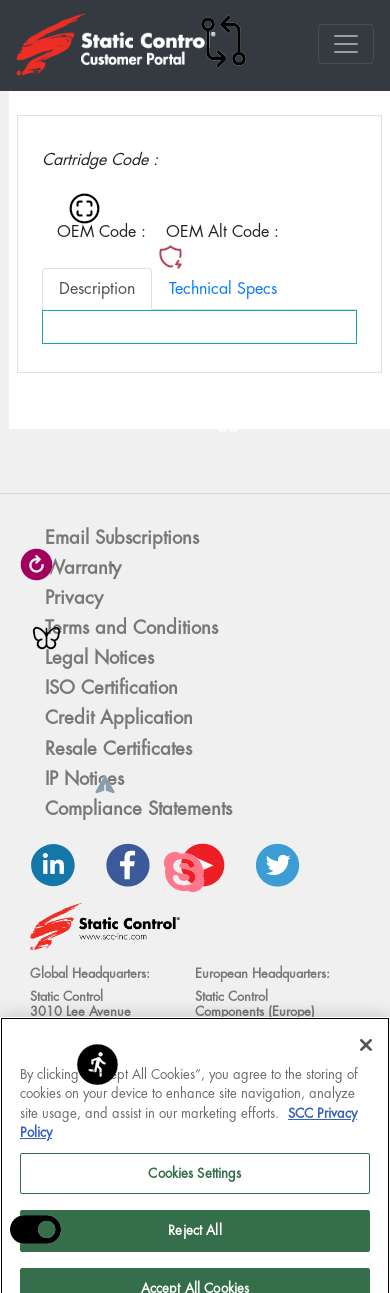 The image size is (390, 1293). I want to click on start running or jogging activity, so click(97, 1064).